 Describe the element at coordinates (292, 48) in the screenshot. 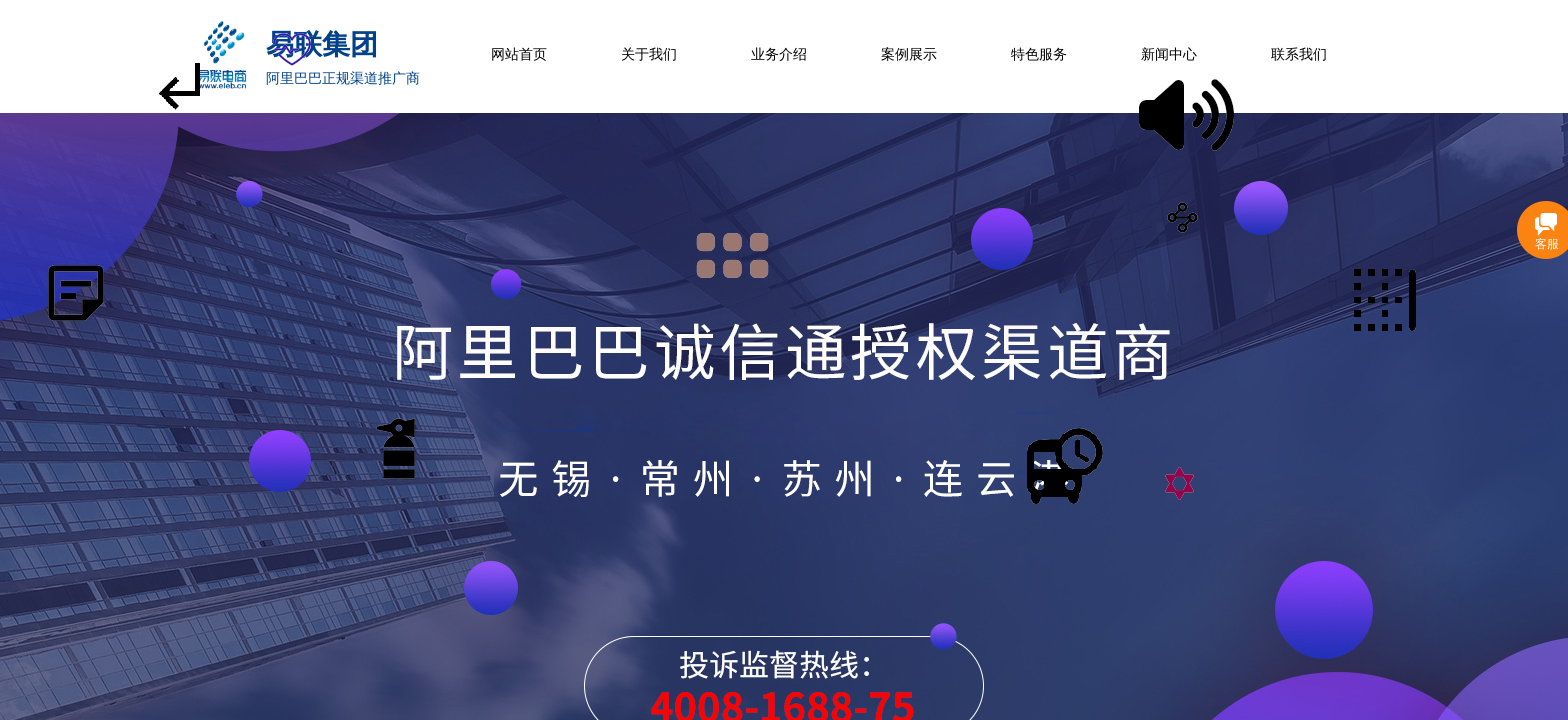

I see `view health or fitness tracking data` at that location.